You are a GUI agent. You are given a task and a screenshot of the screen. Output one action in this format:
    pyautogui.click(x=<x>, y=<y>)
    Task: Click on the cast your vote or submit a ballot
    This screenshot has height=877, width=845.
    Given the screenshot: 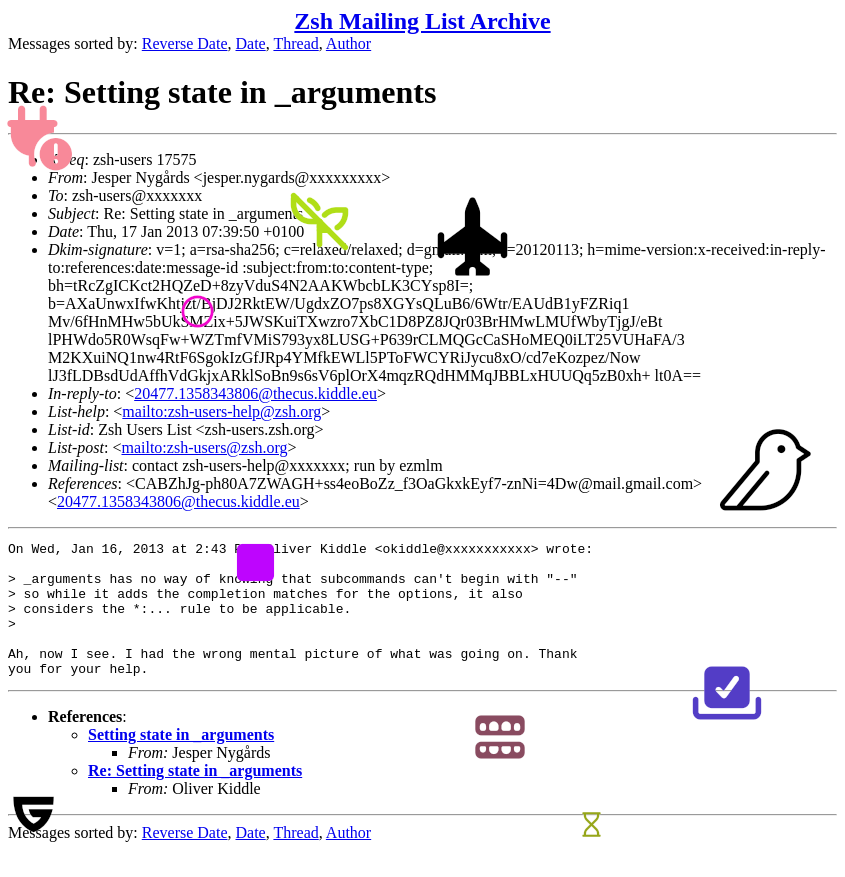 What is the action you would take?
    pyautogui.click(x=727, y=693)
    